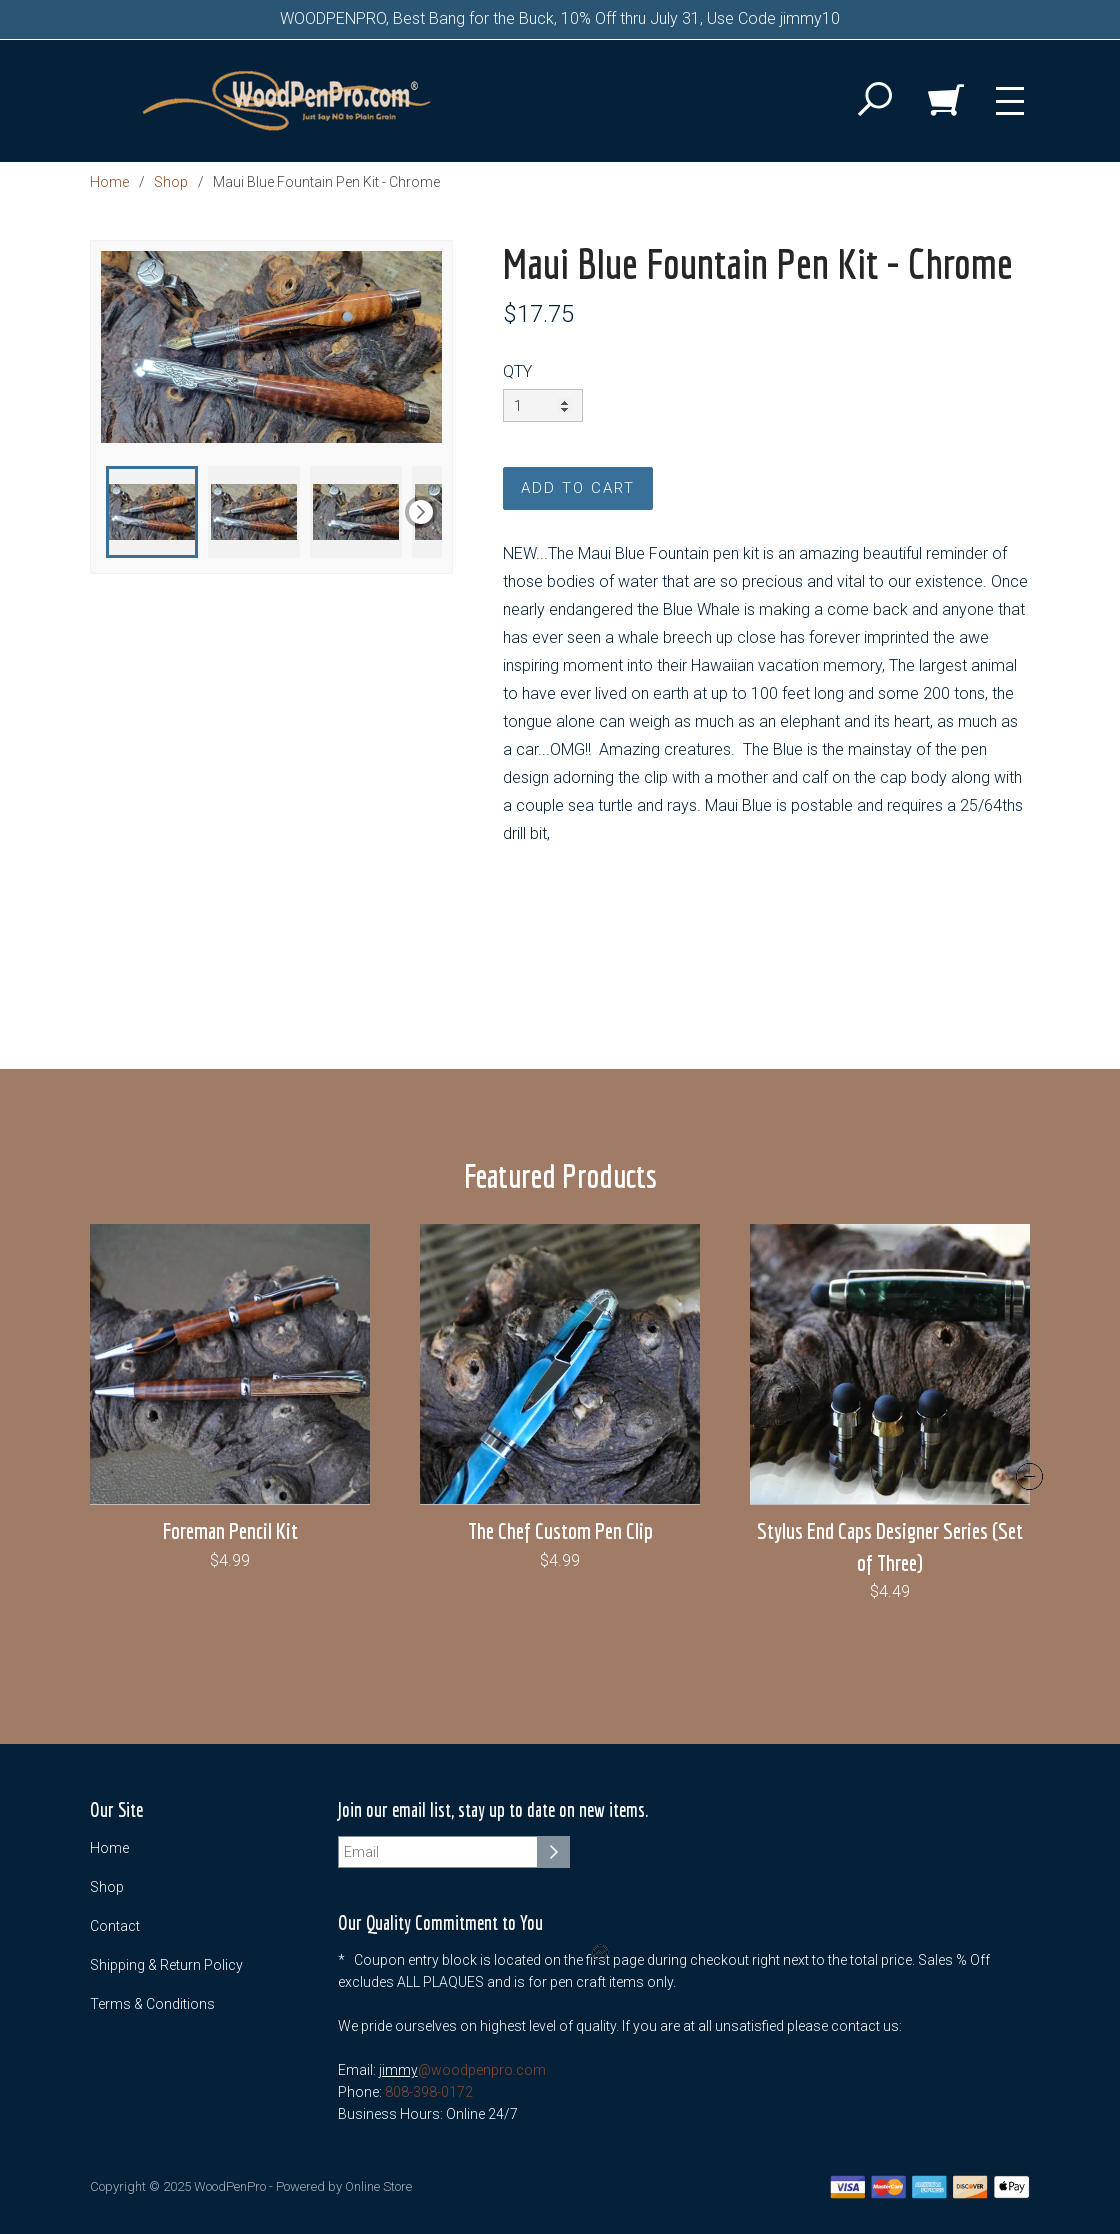 This screenshot has width=1120, height=2234. Describe the element at coordinates (600, 1952) in the screenshot. I see `open Facebook Messenger` at that location.